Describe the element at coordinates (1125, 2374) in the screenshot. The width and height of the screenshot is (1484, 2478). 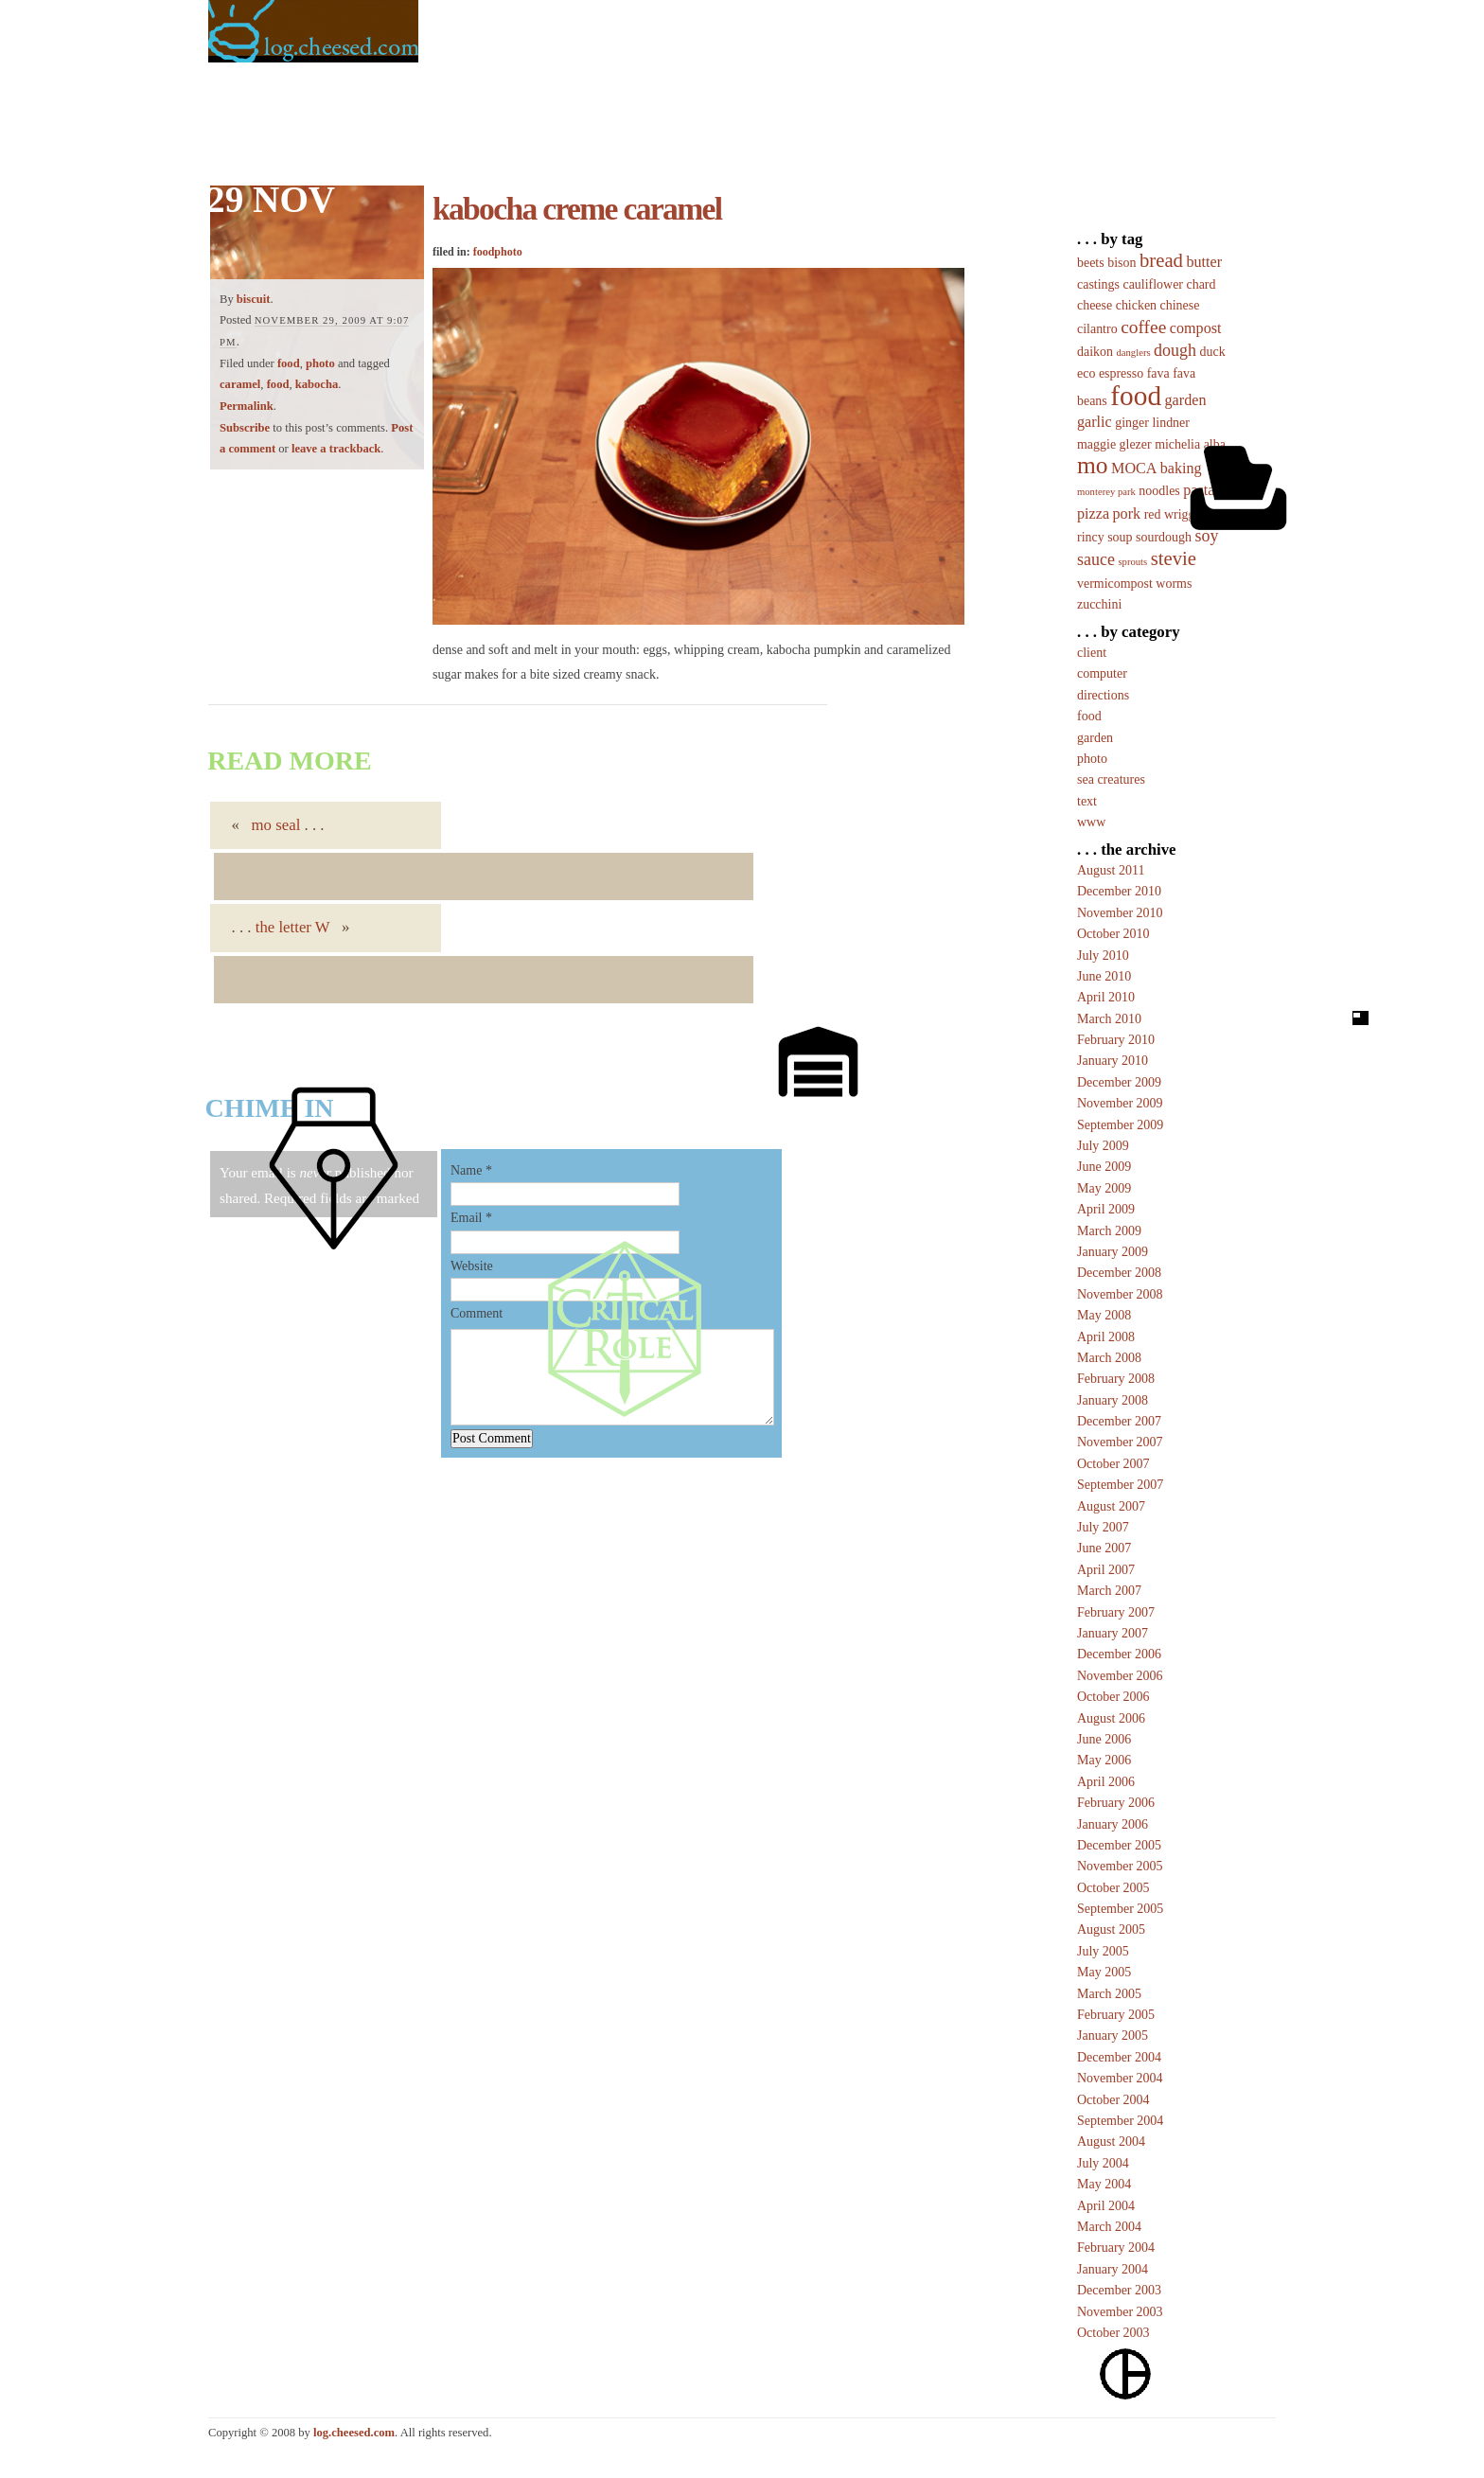
I see `view data breakdown or statistics` at that location.